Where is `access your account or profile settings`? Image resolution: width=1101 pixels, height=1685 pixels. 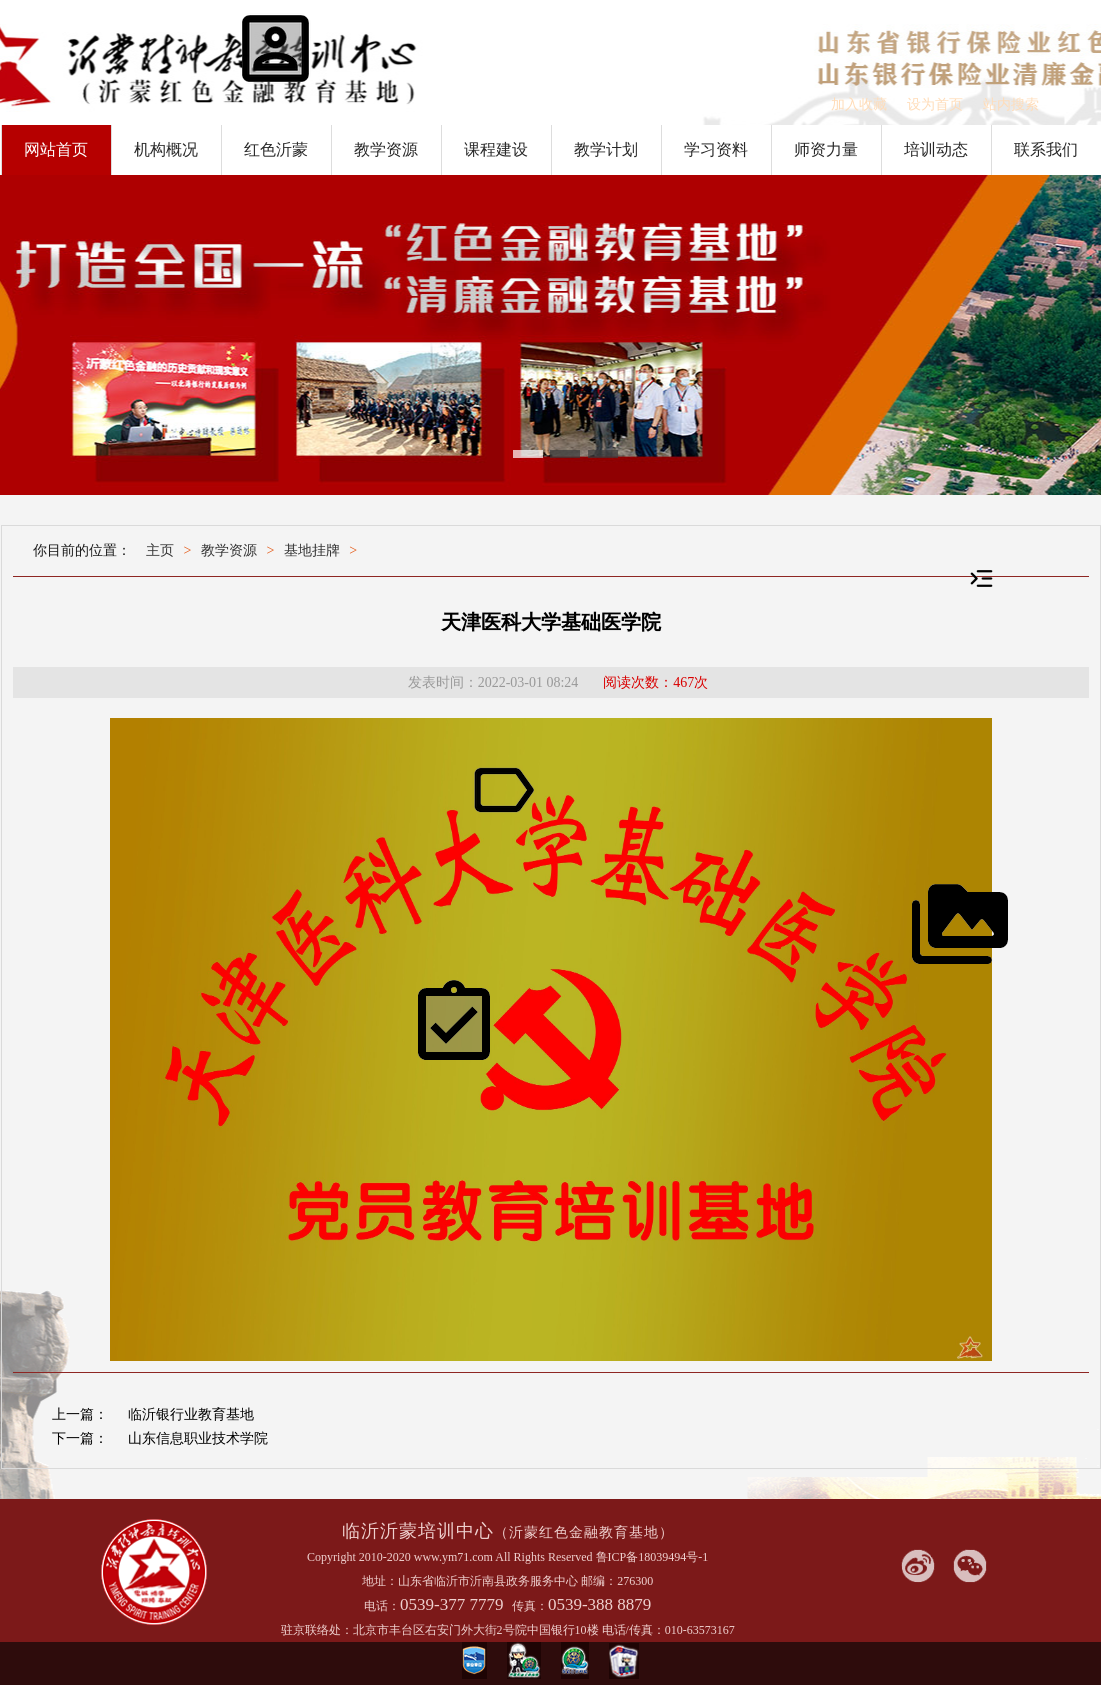 access your account or profile settings is located at coordinates (275, 48).